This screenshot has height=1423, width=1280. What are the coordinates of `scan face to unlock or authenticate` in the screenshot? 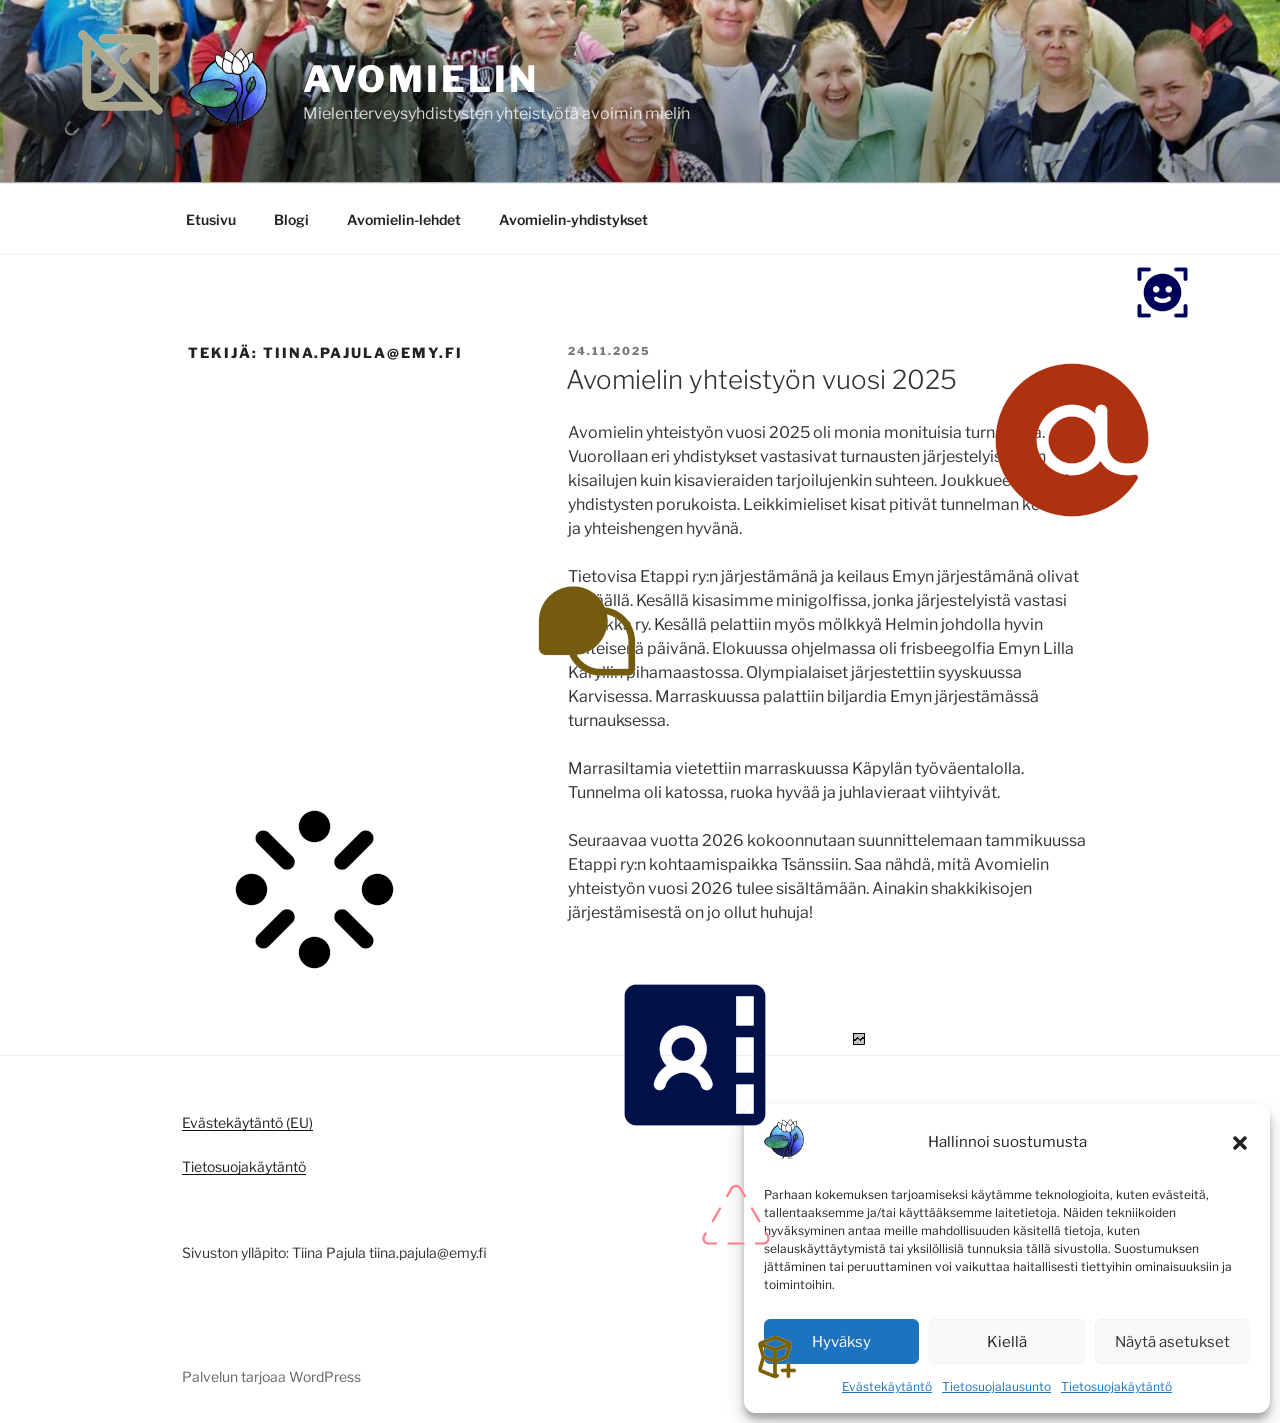 It's located at (1162, 292).